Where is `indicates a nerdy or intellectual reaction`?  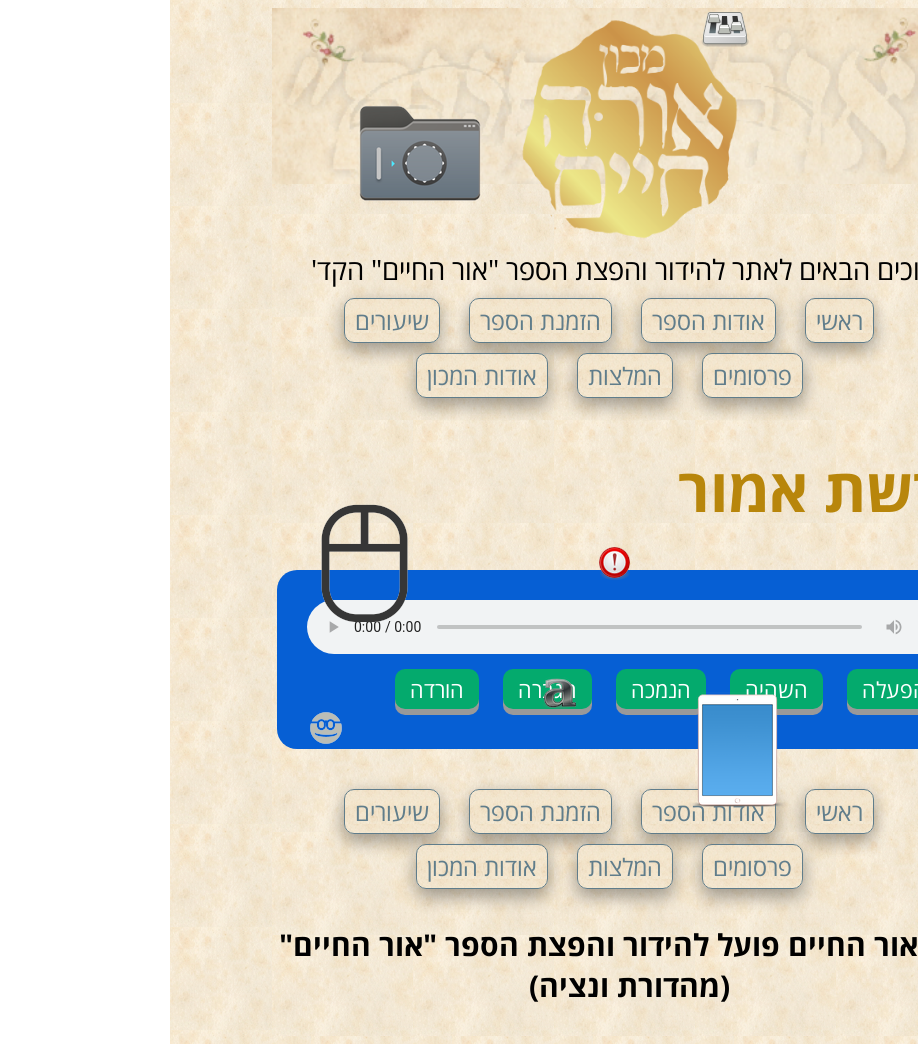
indicates a nerdy or intellectual reaction is located at coordinates (326, 728).